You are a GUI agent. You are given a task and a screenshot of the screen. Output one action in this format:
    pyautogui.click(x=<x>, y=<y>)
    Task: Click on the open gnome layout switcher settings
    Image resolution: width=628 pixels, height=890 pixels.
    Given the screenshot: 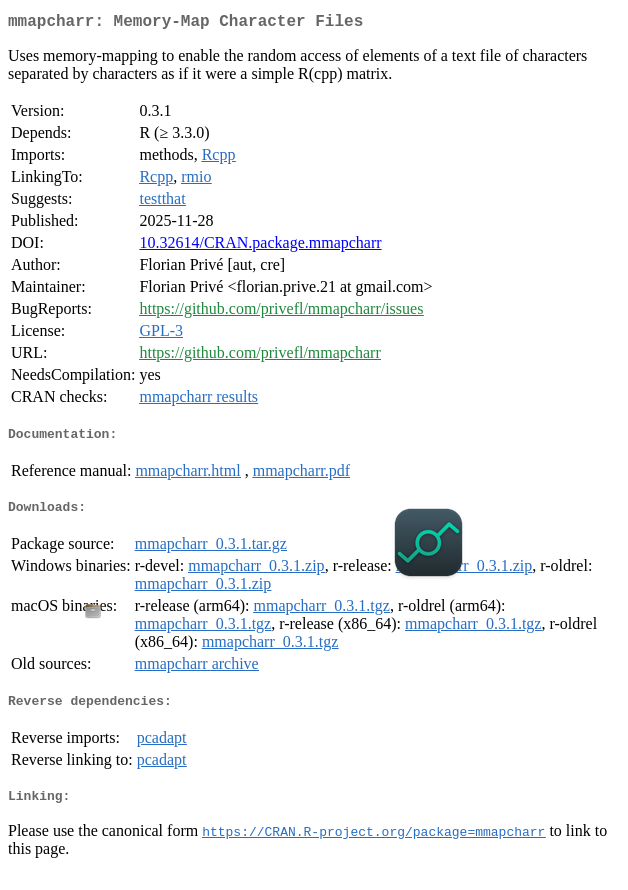 What is the action you would take?
    pyautogui.click(x=428, y=542)
    